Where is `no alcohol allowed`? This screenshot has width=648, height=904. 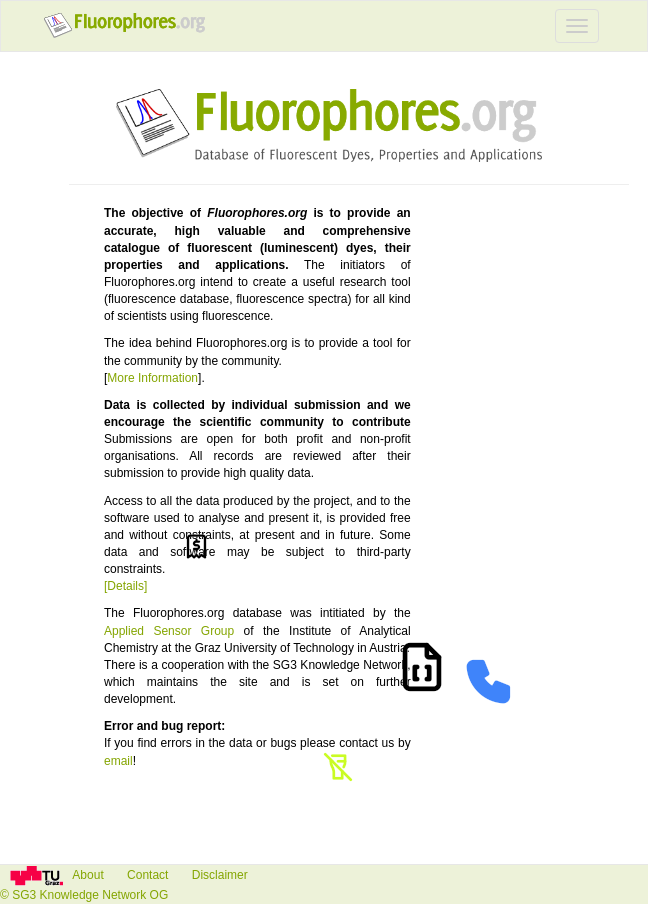 no alcohol allowed is located at coordinates (338, 767).